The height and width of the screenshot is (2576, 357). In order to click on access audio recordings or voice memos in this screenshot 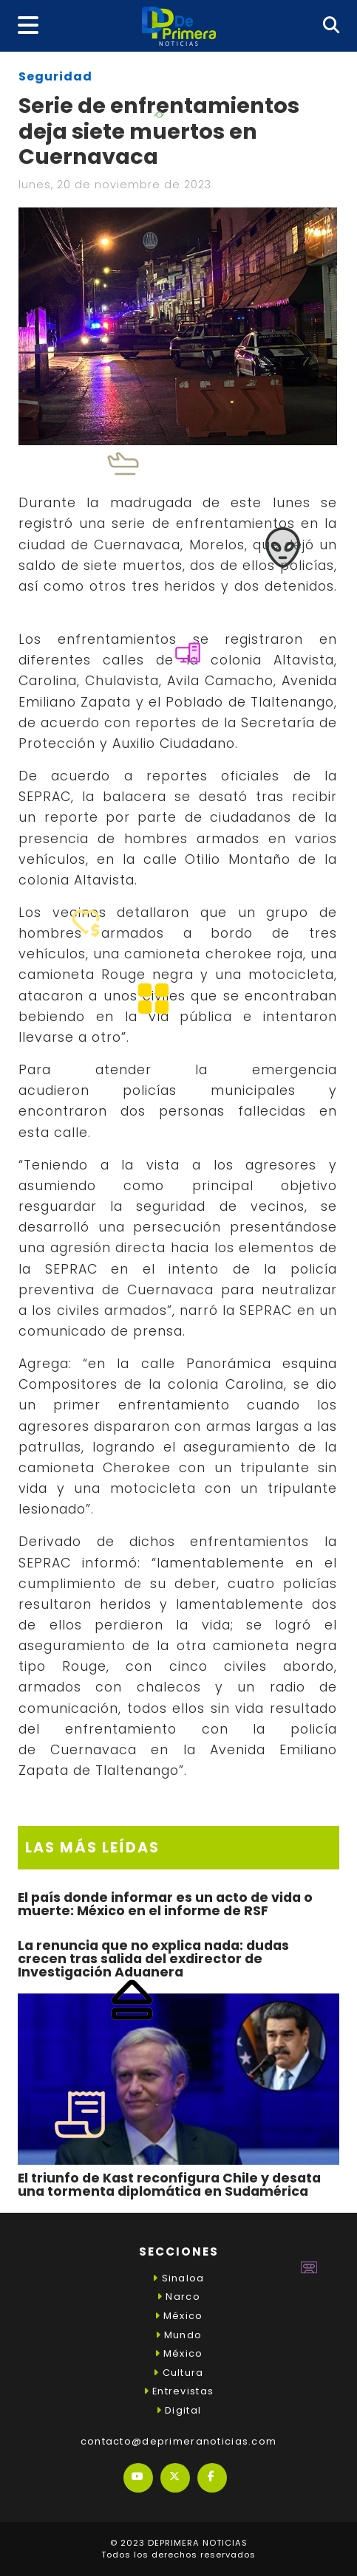, I will do `click(309, 2267)`.